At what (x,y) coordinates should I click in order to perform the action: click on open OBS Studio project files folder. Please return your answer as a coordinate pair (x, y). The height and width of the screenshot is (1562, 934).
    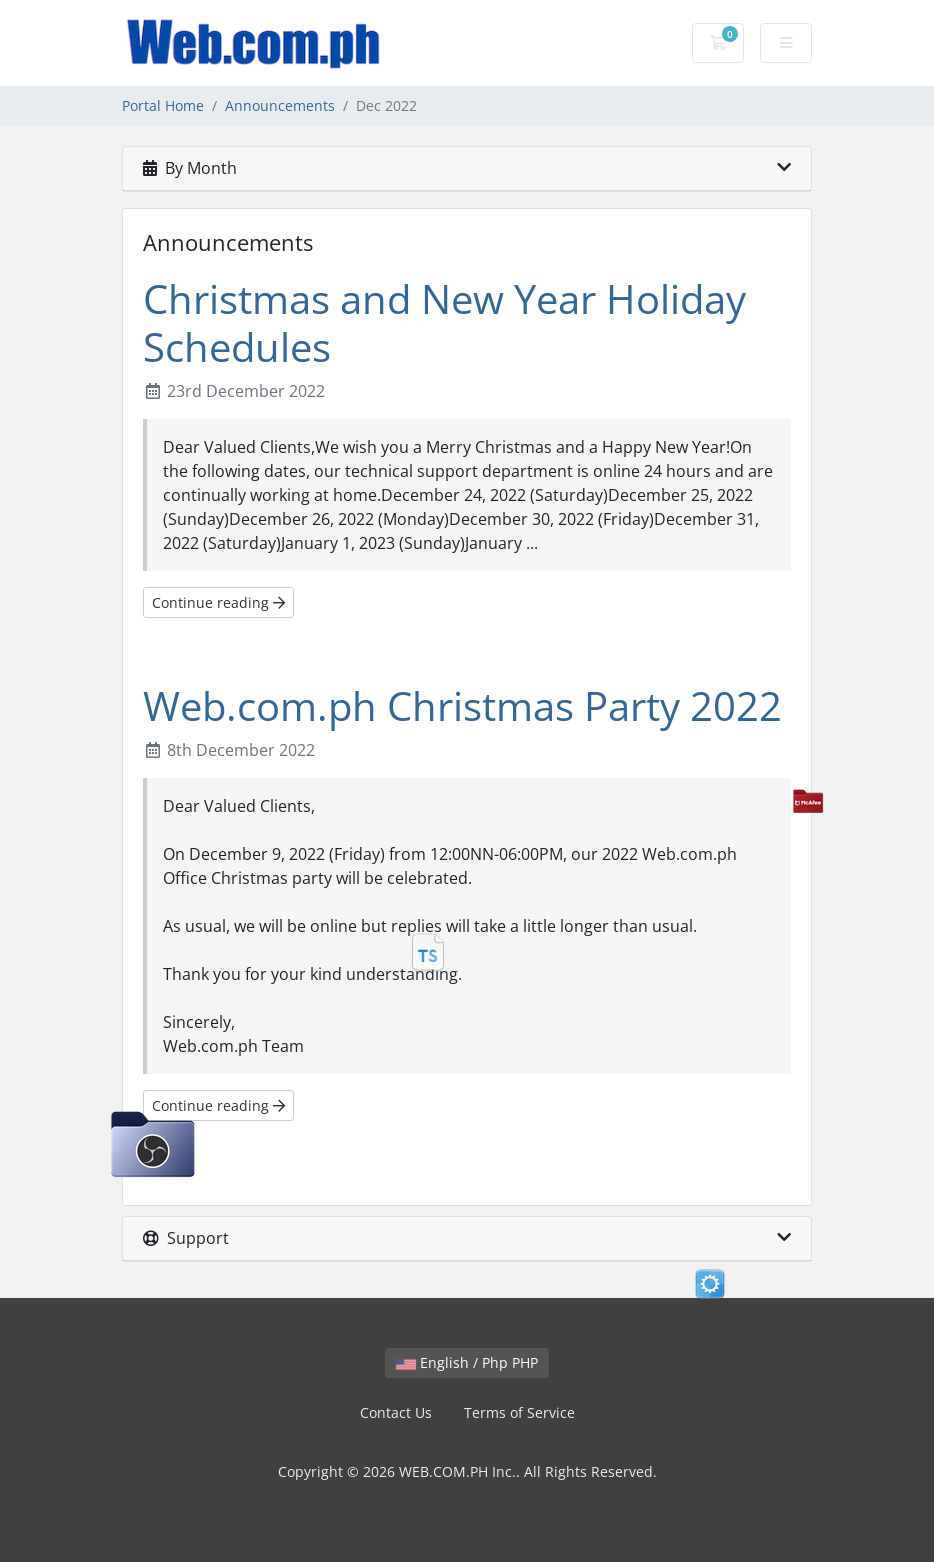
    Looking at the image, I should click on (152, 1146).